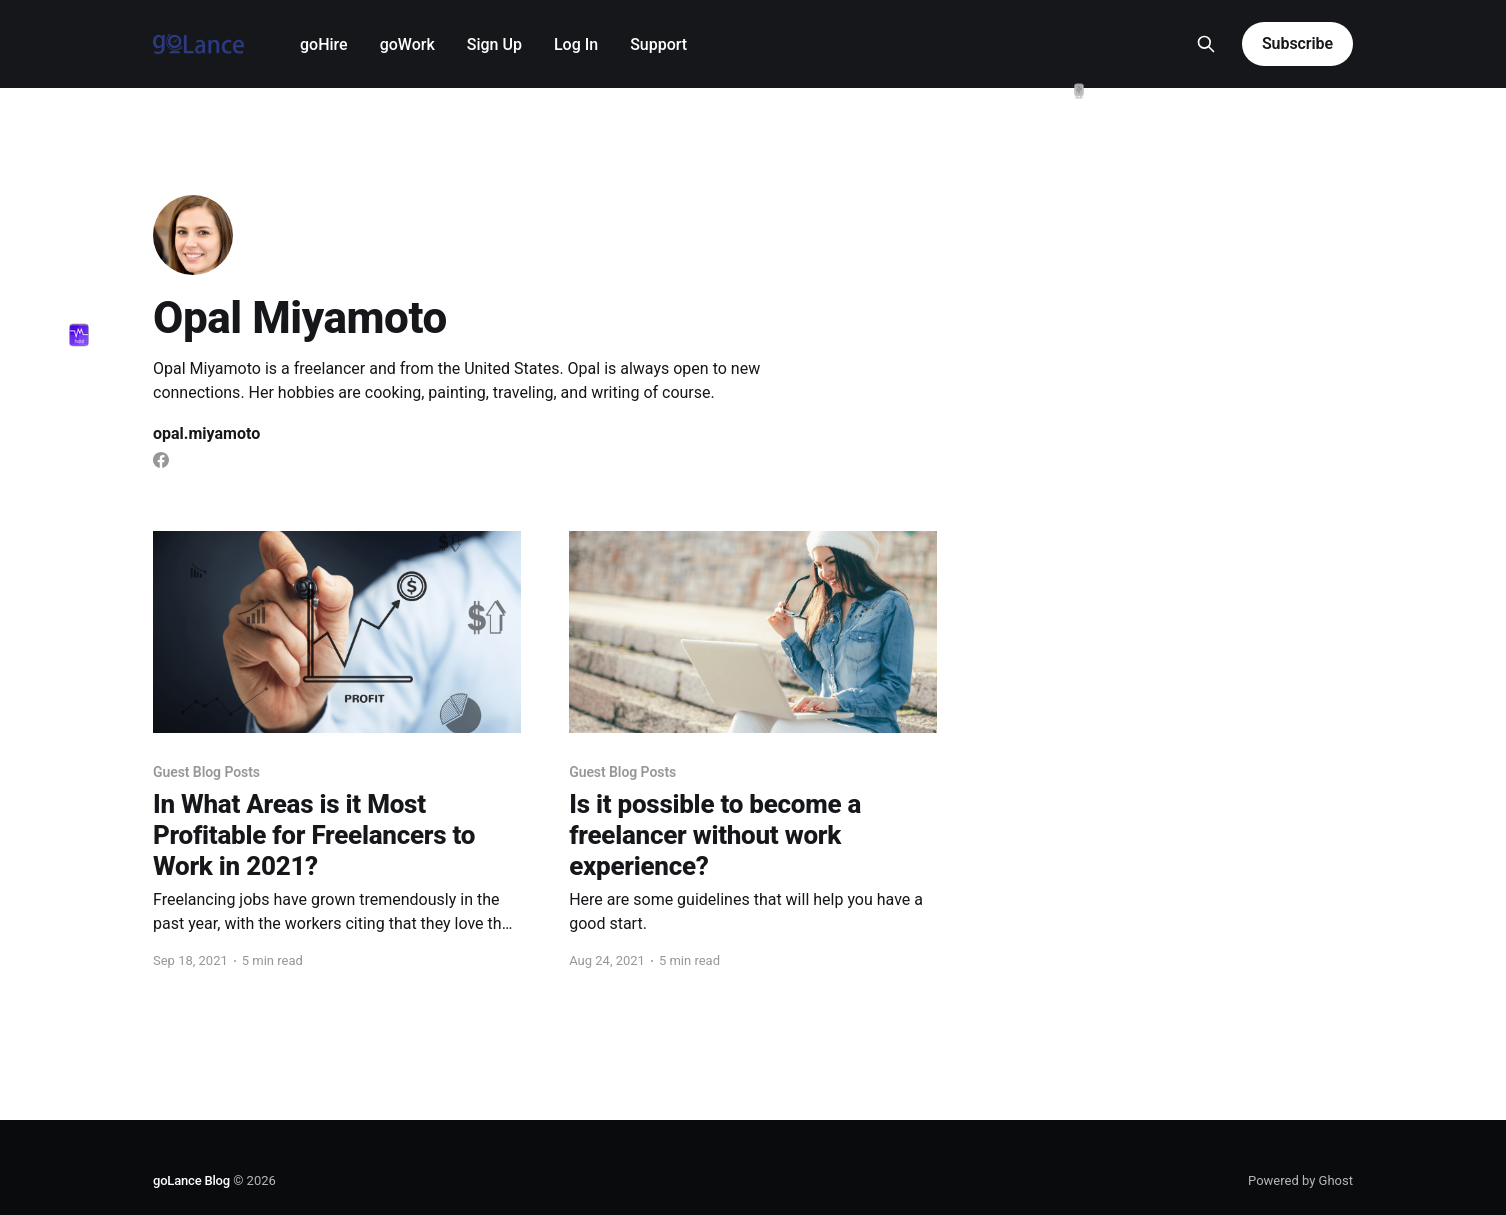  Describe the element at coordinates (79, 335) in the screenshot. I see `virtualbox hard disk drive file` at that location.